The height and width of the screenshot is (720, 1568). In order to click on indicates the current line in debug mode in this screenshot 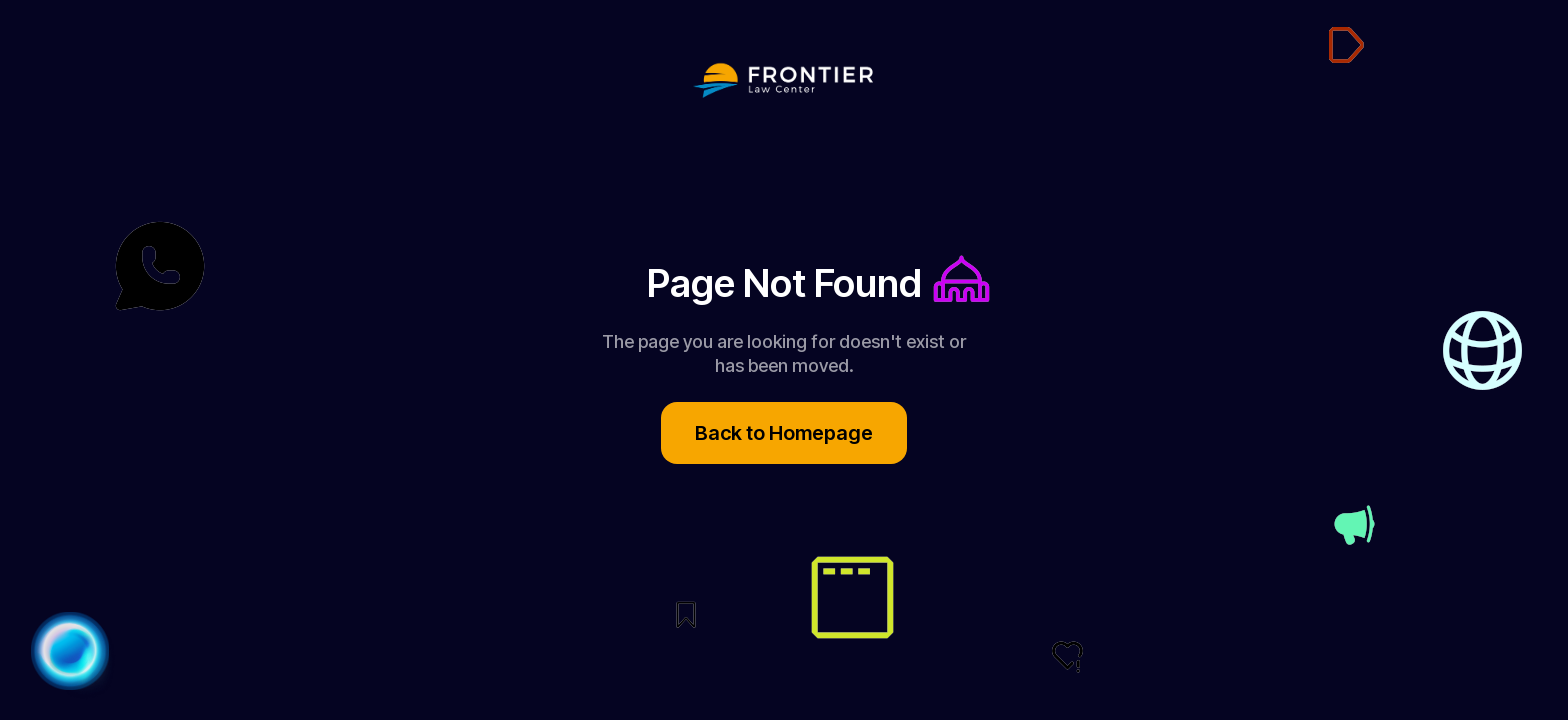, I will do `click(1344, 45)`.